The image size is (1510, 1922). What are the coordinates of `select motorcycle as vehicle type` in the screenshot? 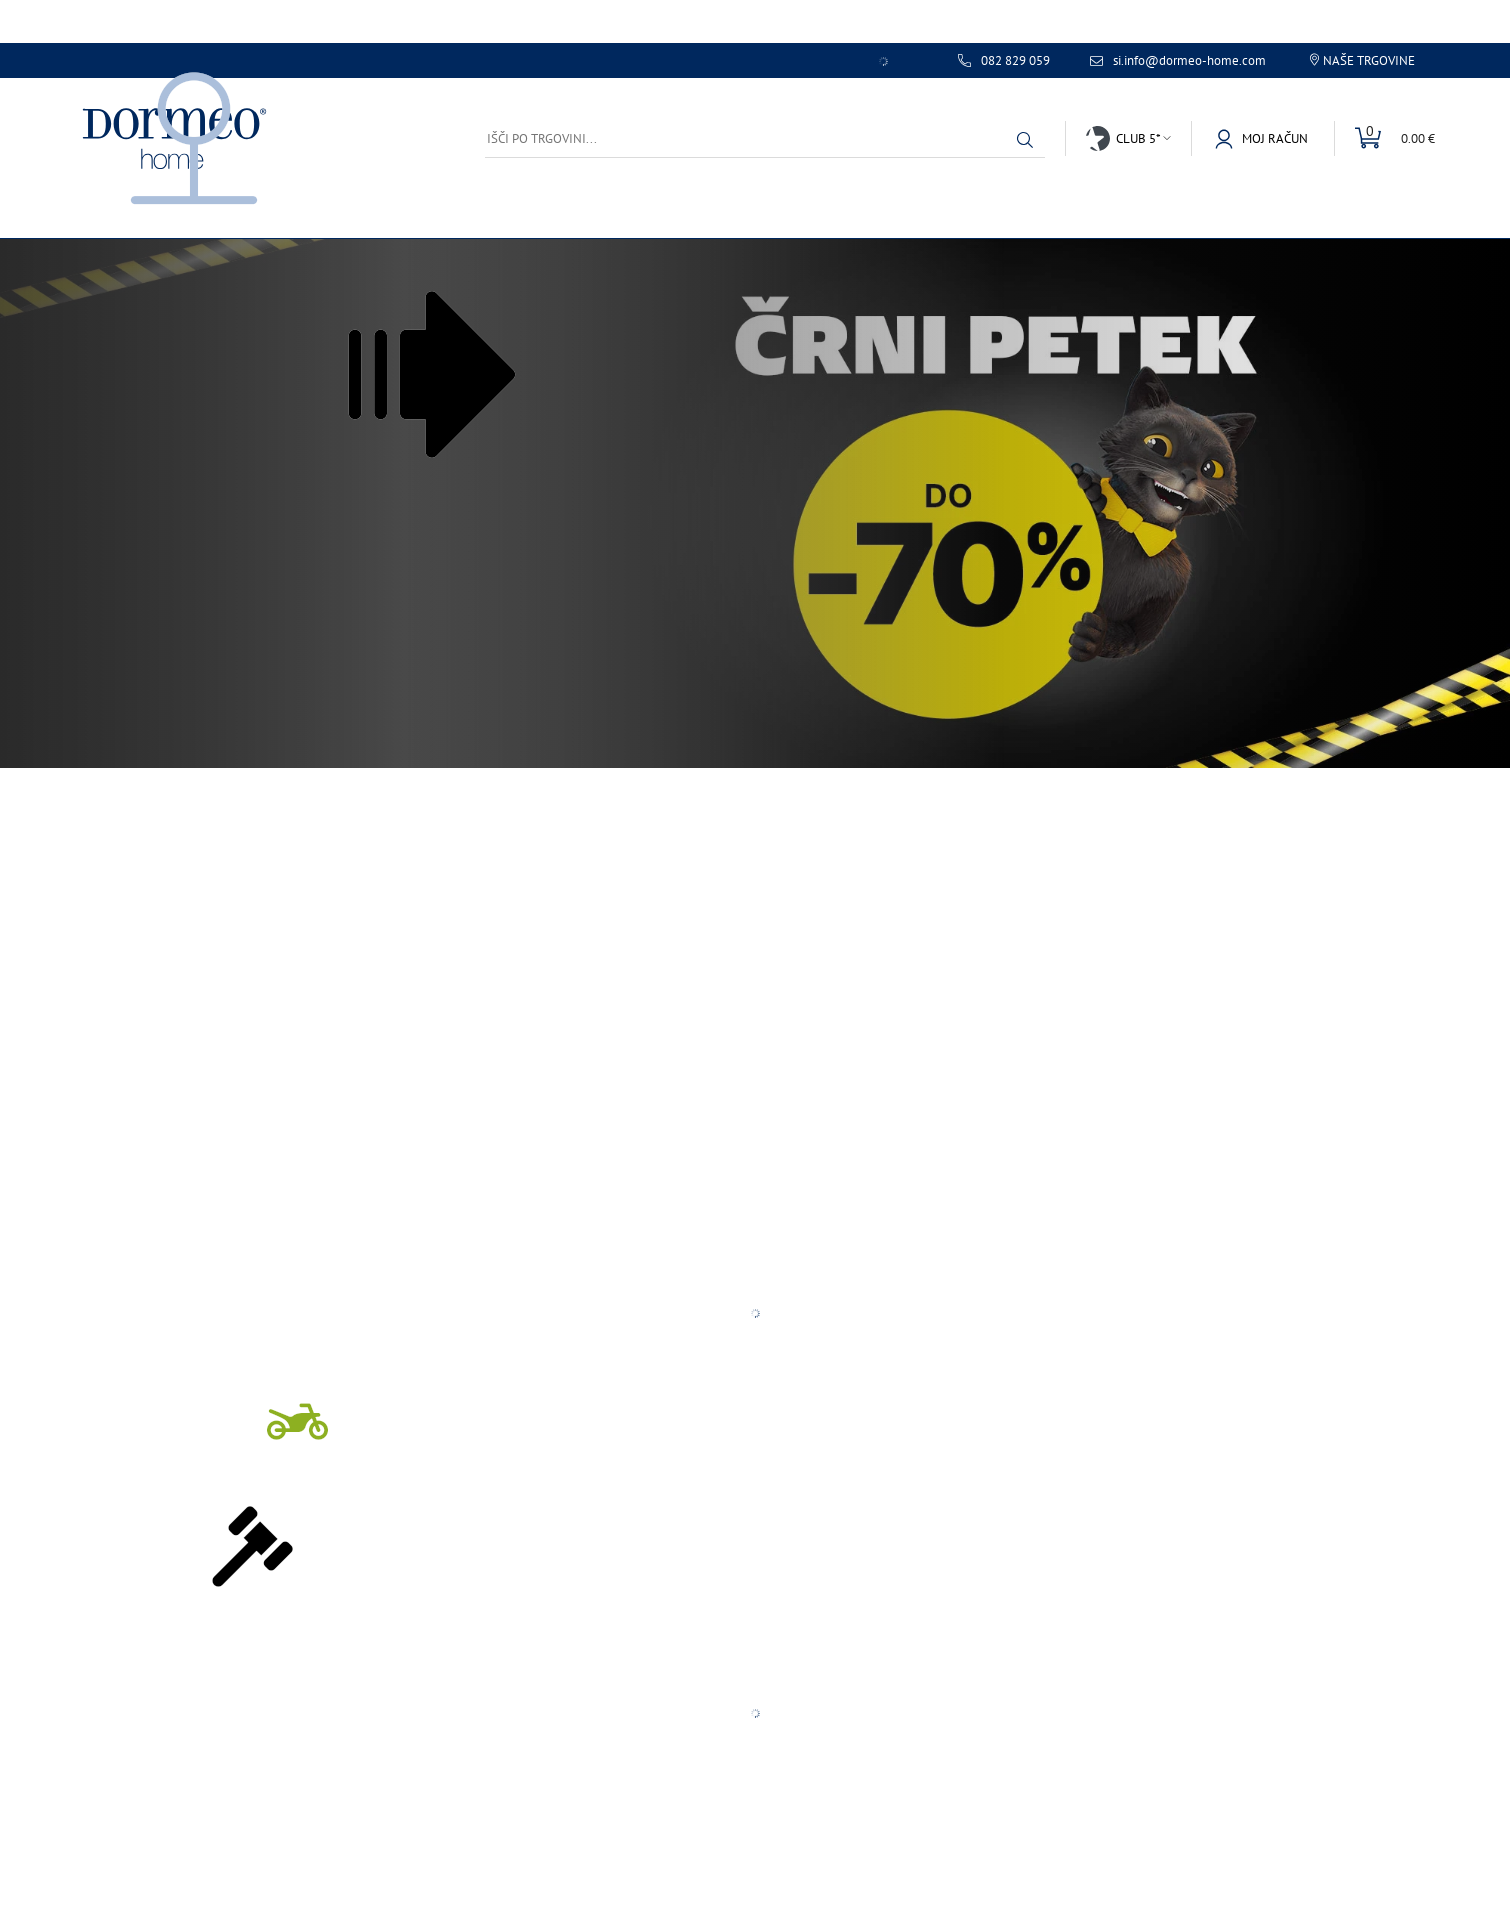 It's located at (297, 1422).